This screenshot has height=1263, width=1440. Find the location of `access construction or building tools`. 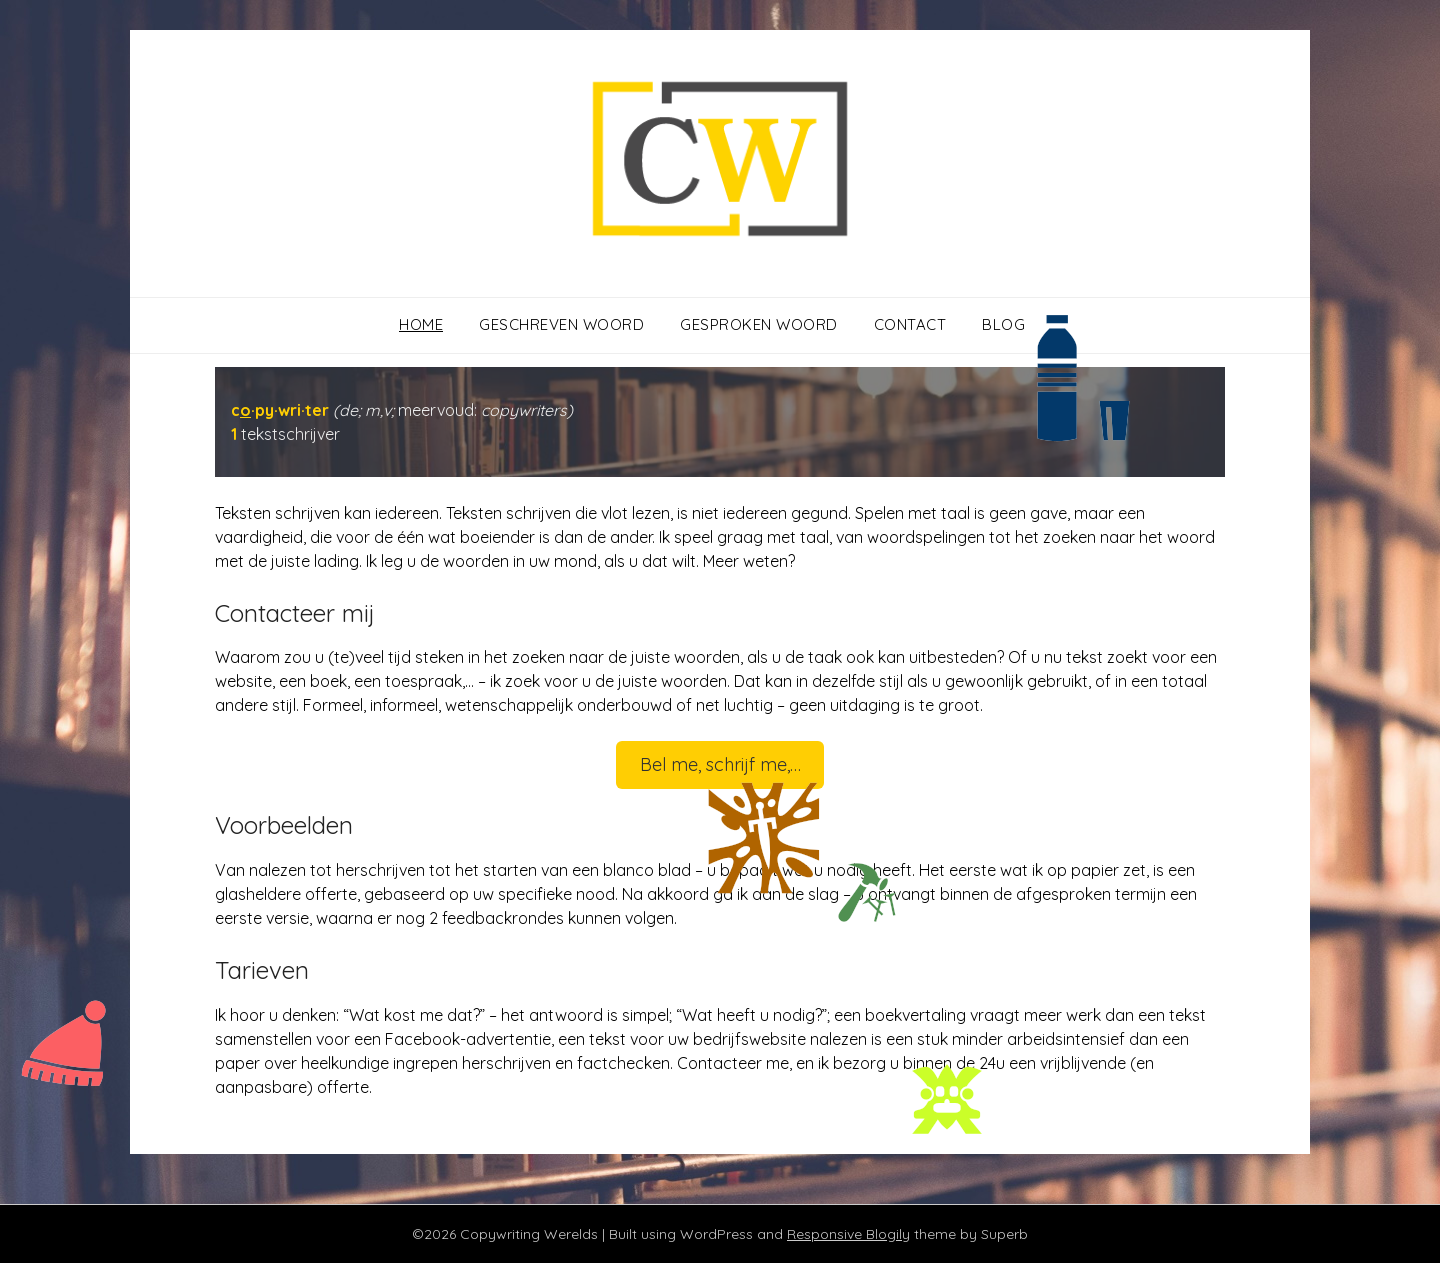

access construction or building tools is located at coordinates (867, 892).